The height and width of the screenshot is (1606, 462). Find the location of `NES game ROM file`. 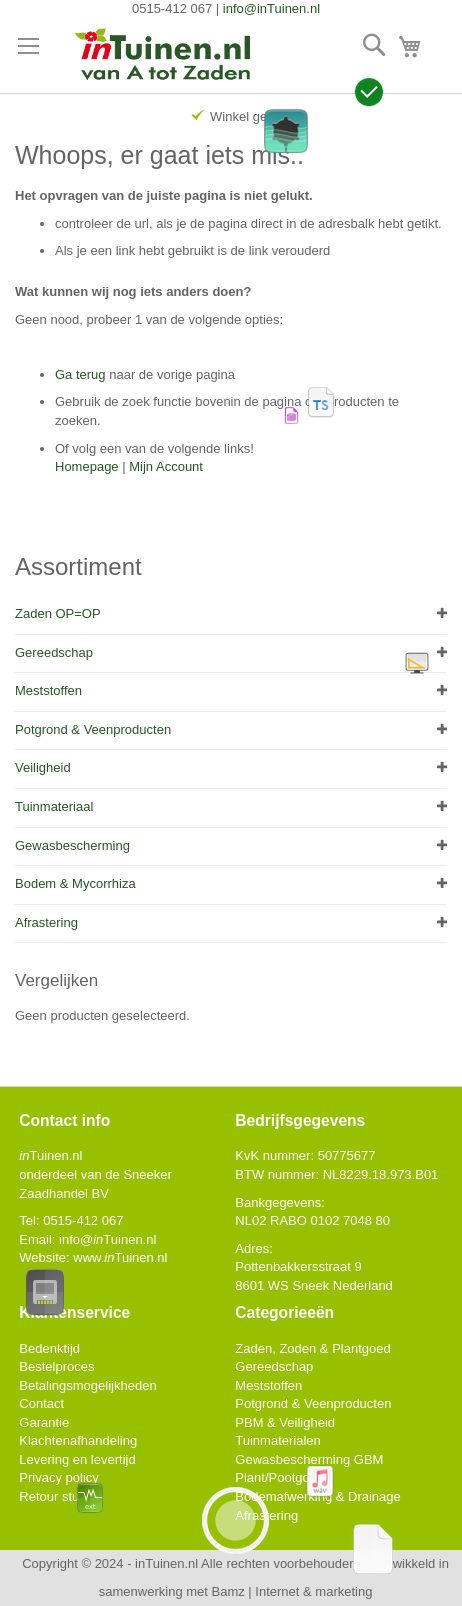

NES game ROM file is located at coordinates (45, 1292).